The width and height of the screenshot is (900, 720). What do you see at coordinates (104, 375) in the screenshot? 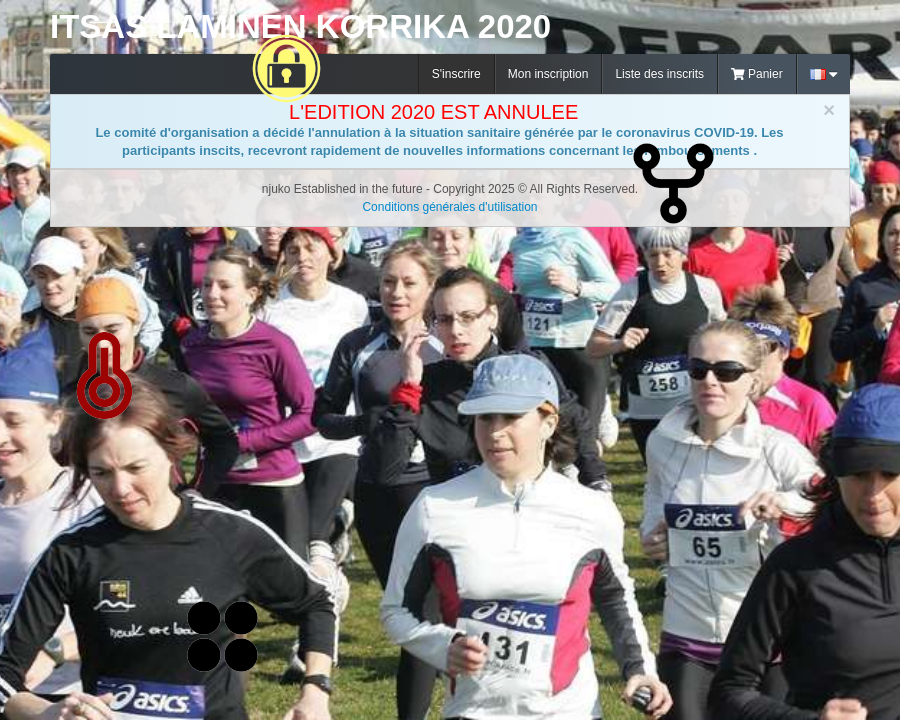
I see `indicates high temperature reading` at bounding box center [104, 375].